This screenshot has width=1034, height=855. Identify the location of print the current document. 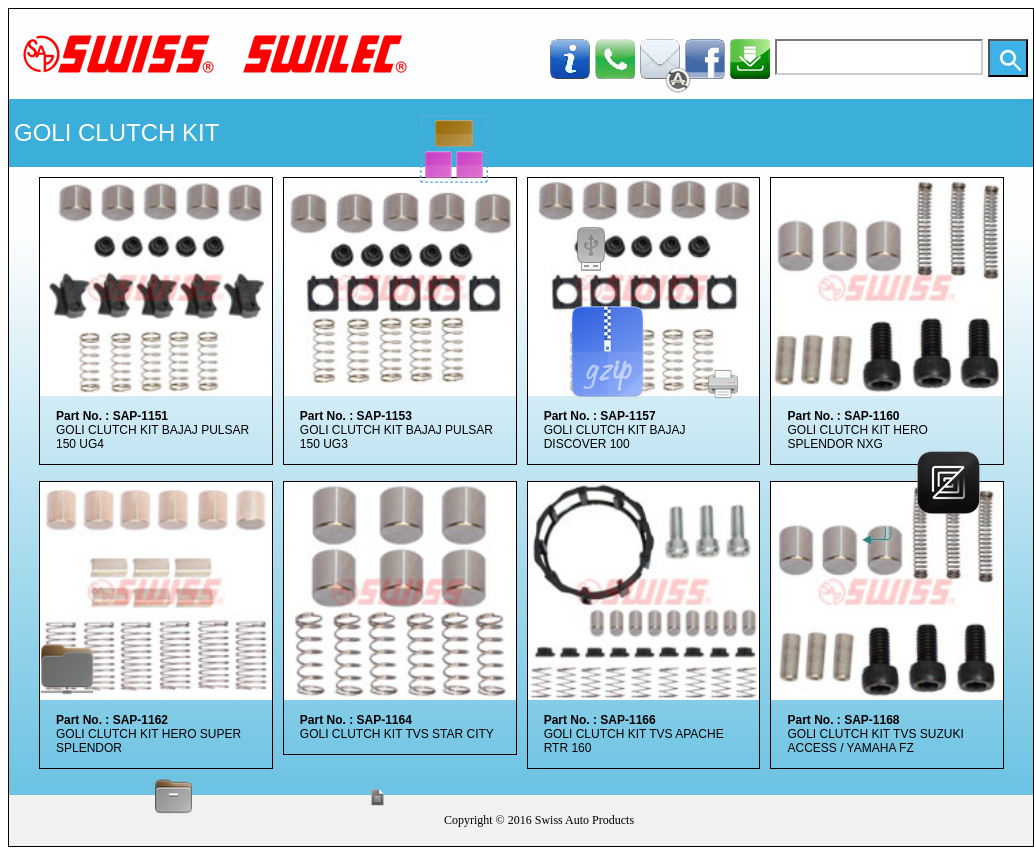
(723, 384).